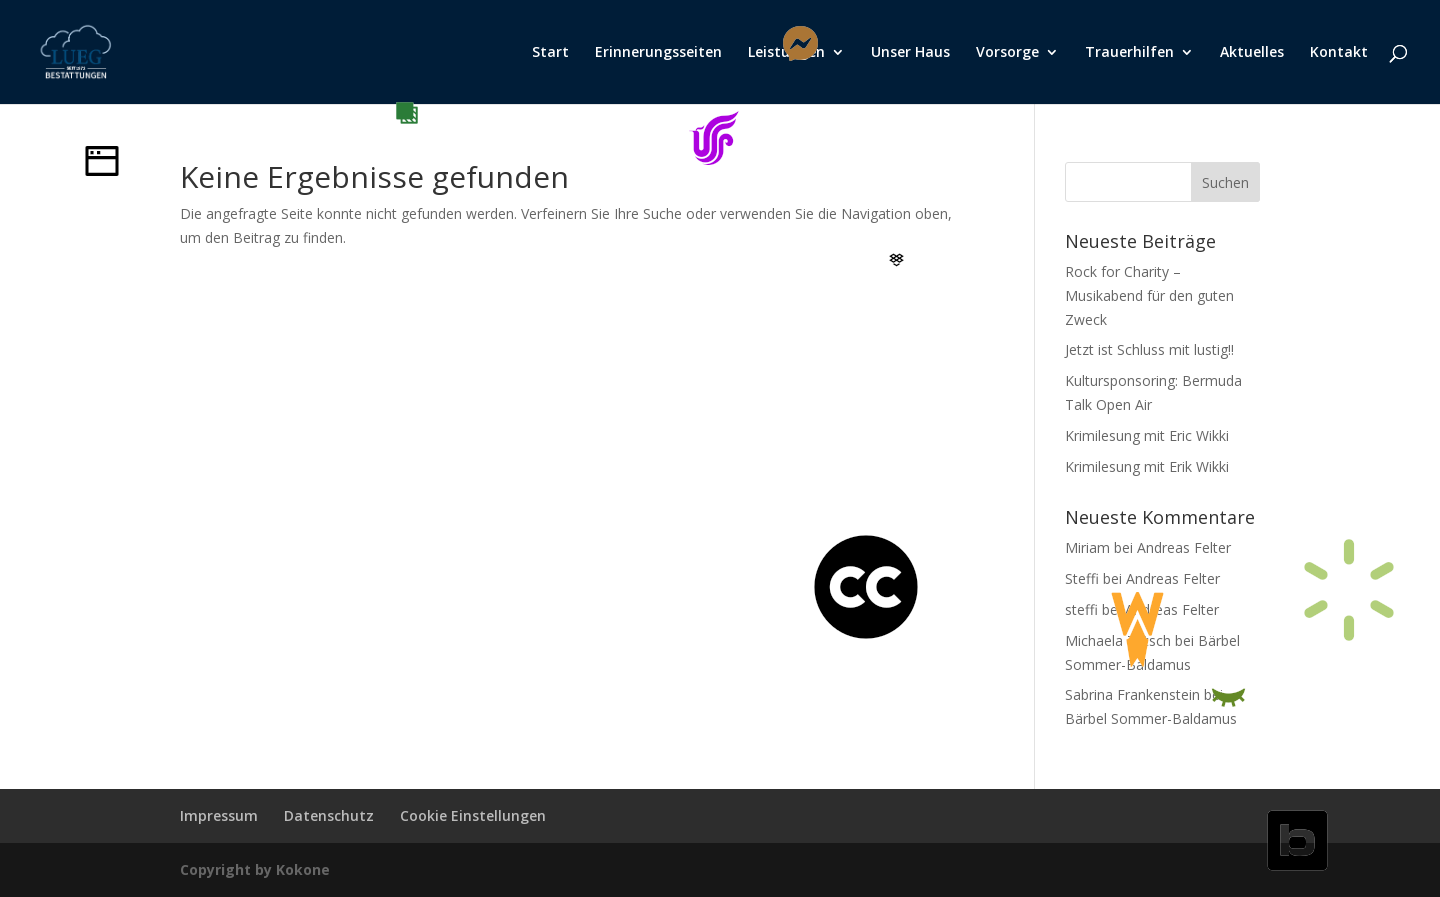 This screenshot has height=897, width=1440. What do you see at coordinates (1137, 629) in the screenshot?
I see `WP Rocket plugin logo` at bounding box center [1137, 629].